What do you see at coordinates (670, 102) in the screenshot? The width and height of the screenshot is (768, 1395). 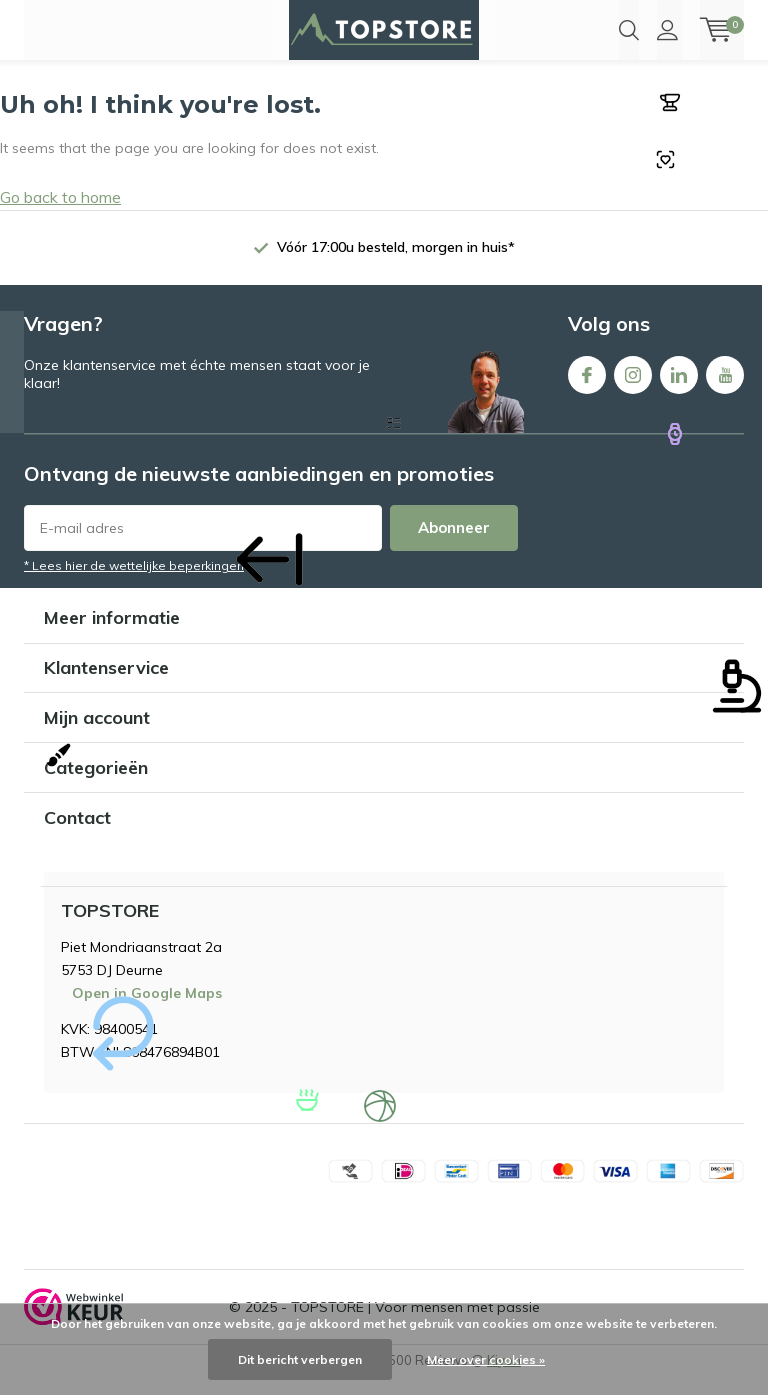 I see `access crafting or forging tools` at bounding box center [670, 102].